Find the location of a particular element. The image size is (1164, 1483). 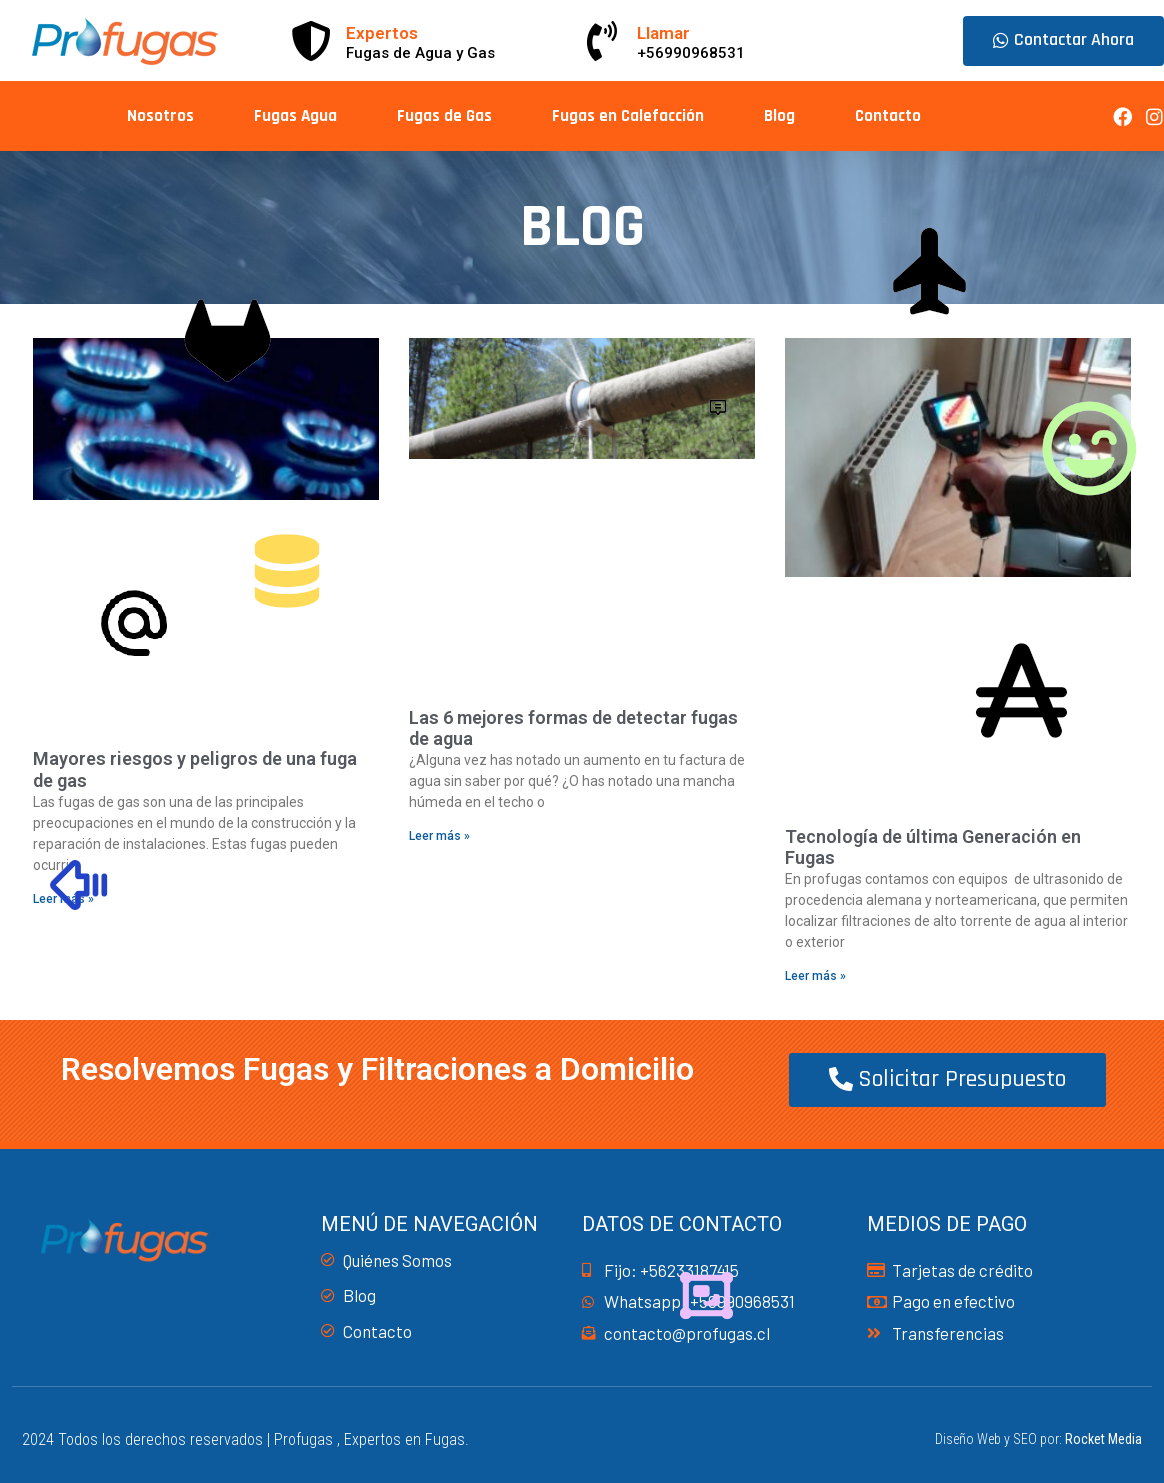

access database storage is located at coordinates (287, 571).